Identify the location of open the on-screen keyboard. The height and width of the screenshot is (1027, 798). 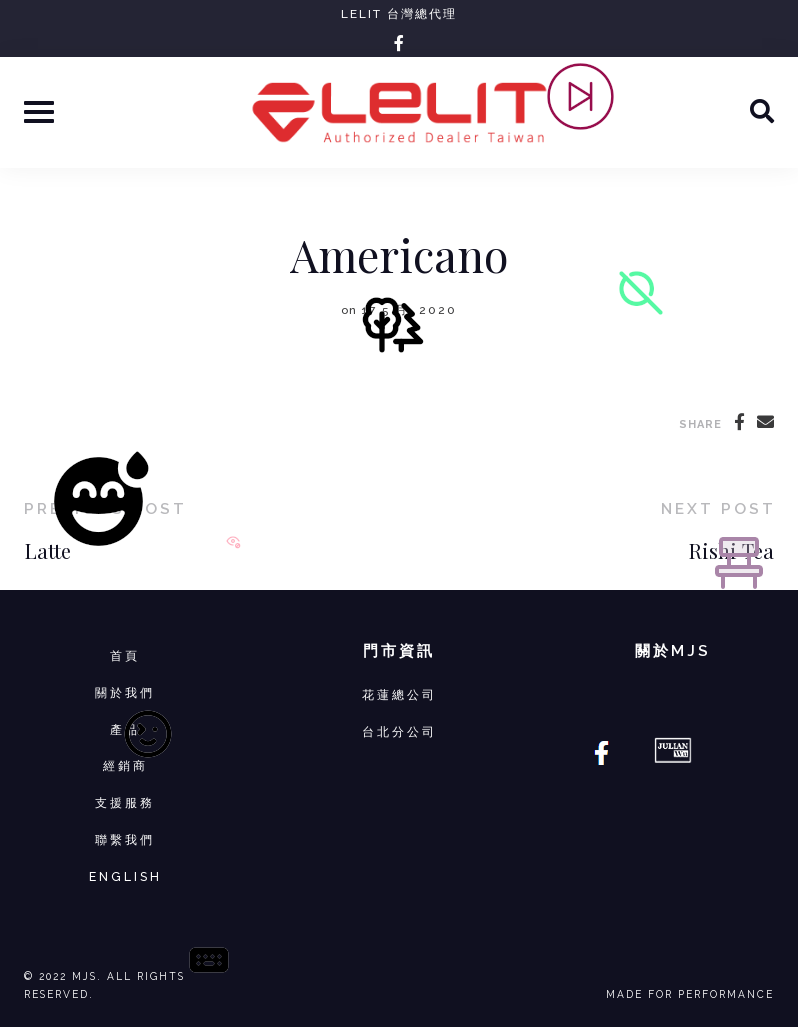
(209, 960).